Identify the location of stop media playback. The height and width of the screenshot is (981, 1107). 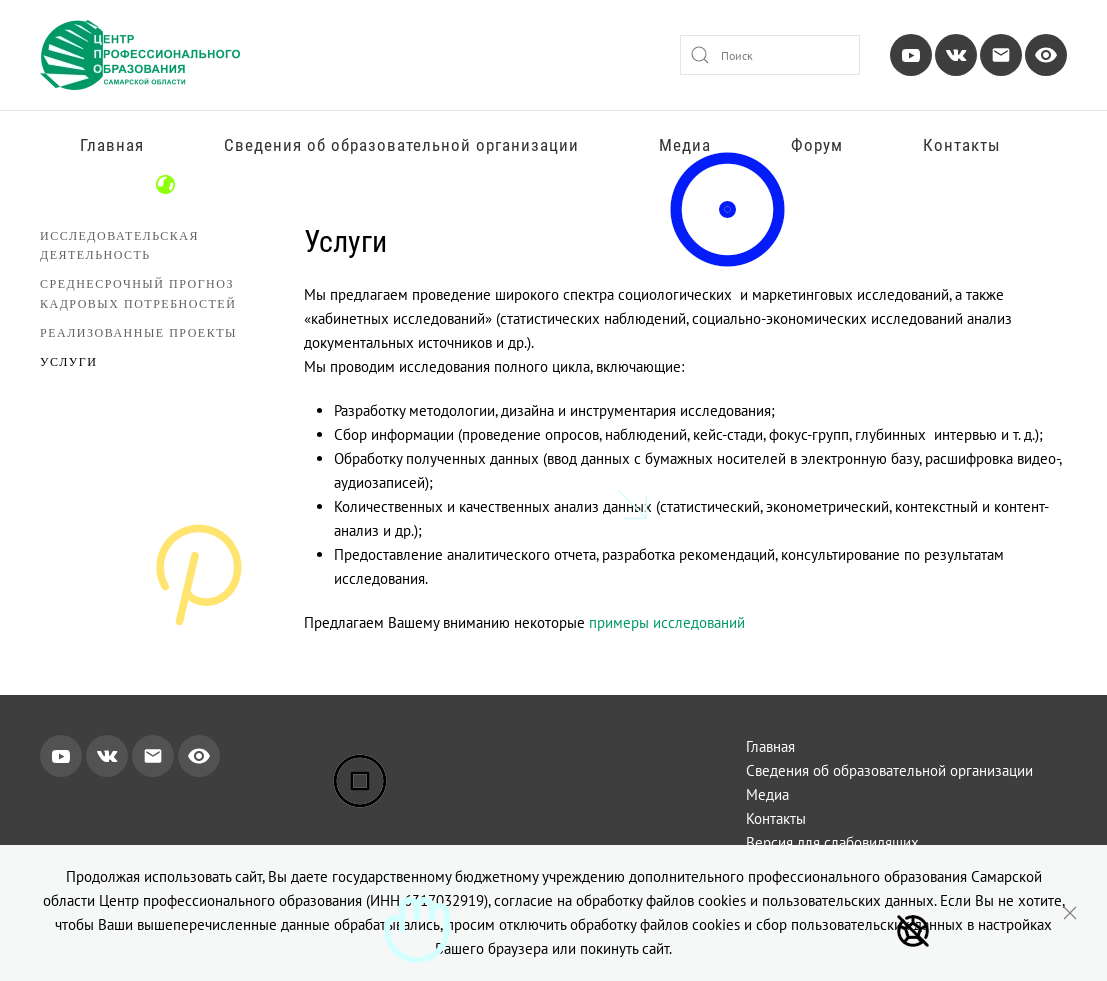
(360, 781).